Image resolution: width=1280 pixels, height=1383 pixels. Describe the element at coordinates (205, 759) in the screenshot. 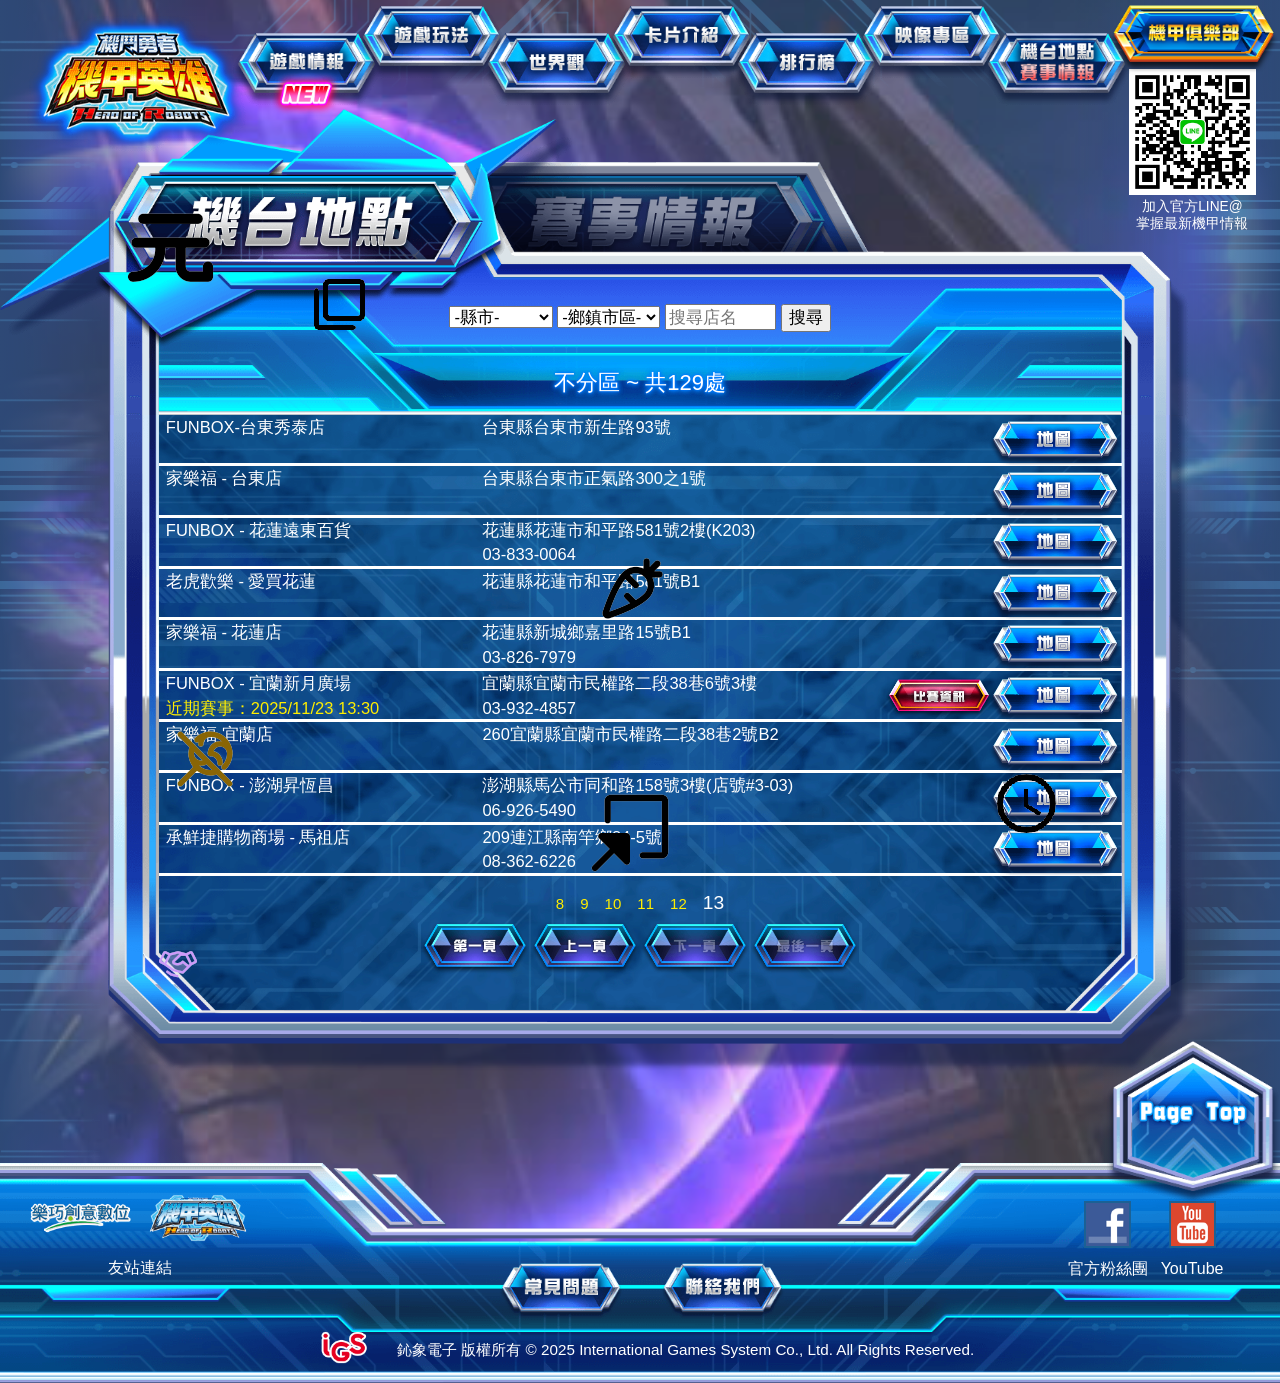

I see `disable candy or sweets mode` at that location.